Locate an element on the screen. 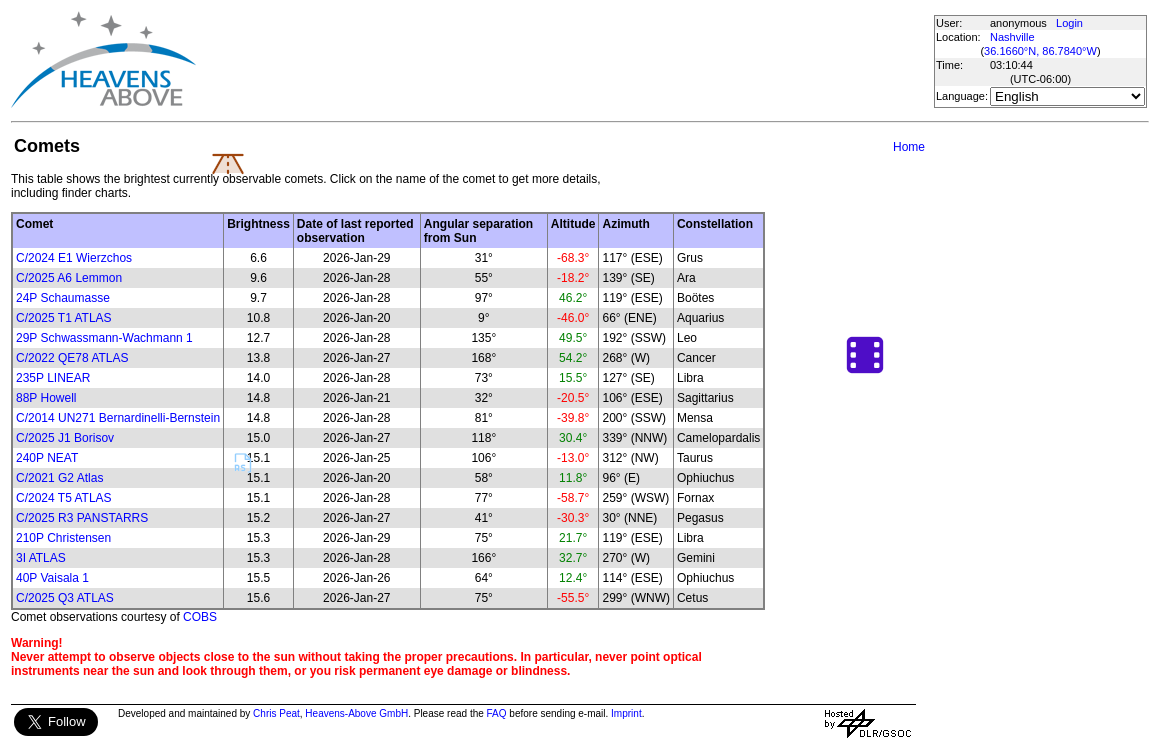 The width and height of the screenshot is (1153, 753). a Rust source code file is located at coordinates (243, 463).